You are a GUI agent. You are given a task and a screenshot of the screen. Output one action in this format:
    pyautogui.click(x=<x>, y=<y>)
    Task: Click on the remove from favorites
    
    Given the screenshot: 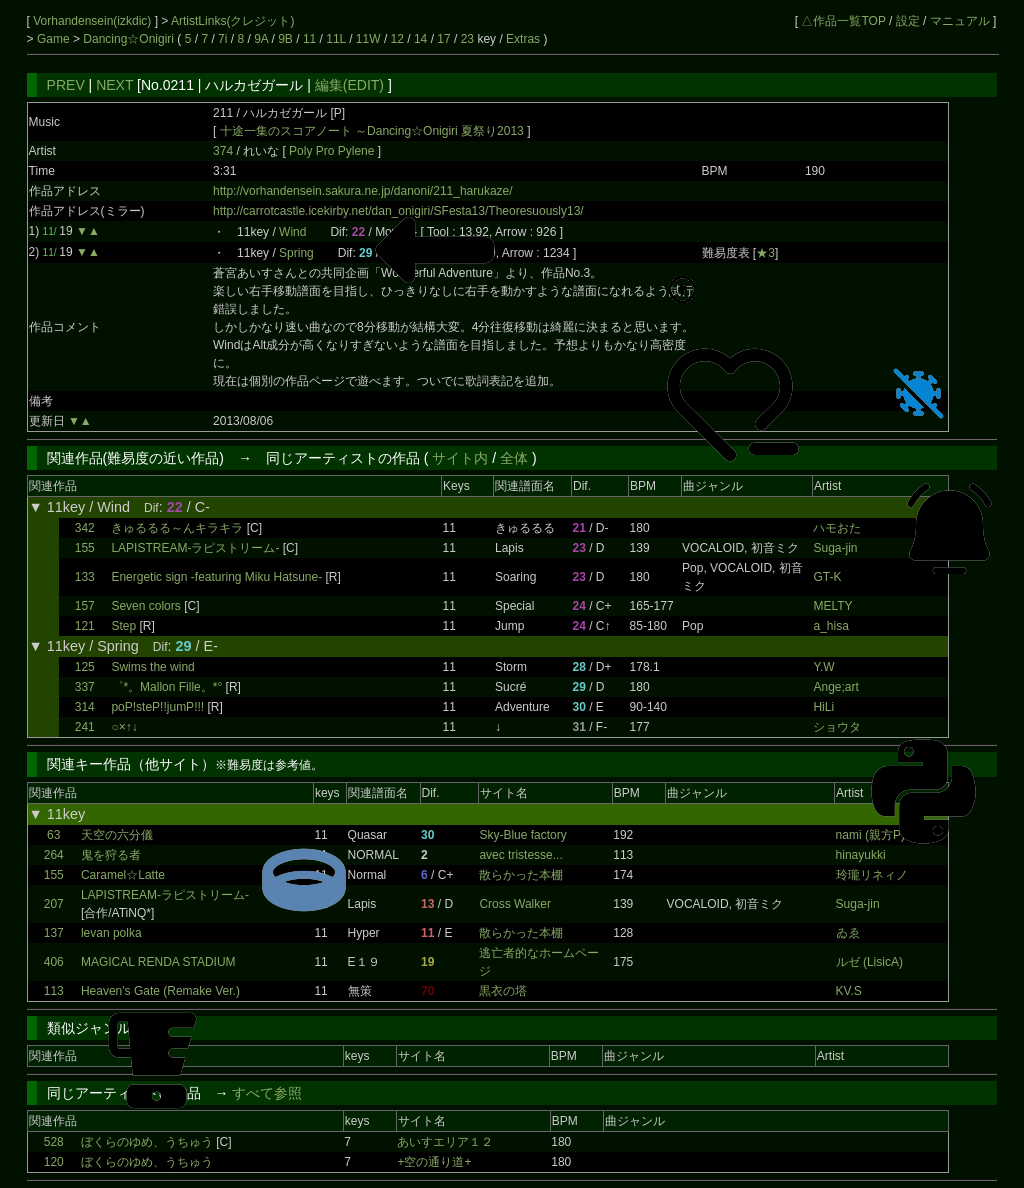 What is the action you would take?
    pyautogui.click(x=730, y=405)
    